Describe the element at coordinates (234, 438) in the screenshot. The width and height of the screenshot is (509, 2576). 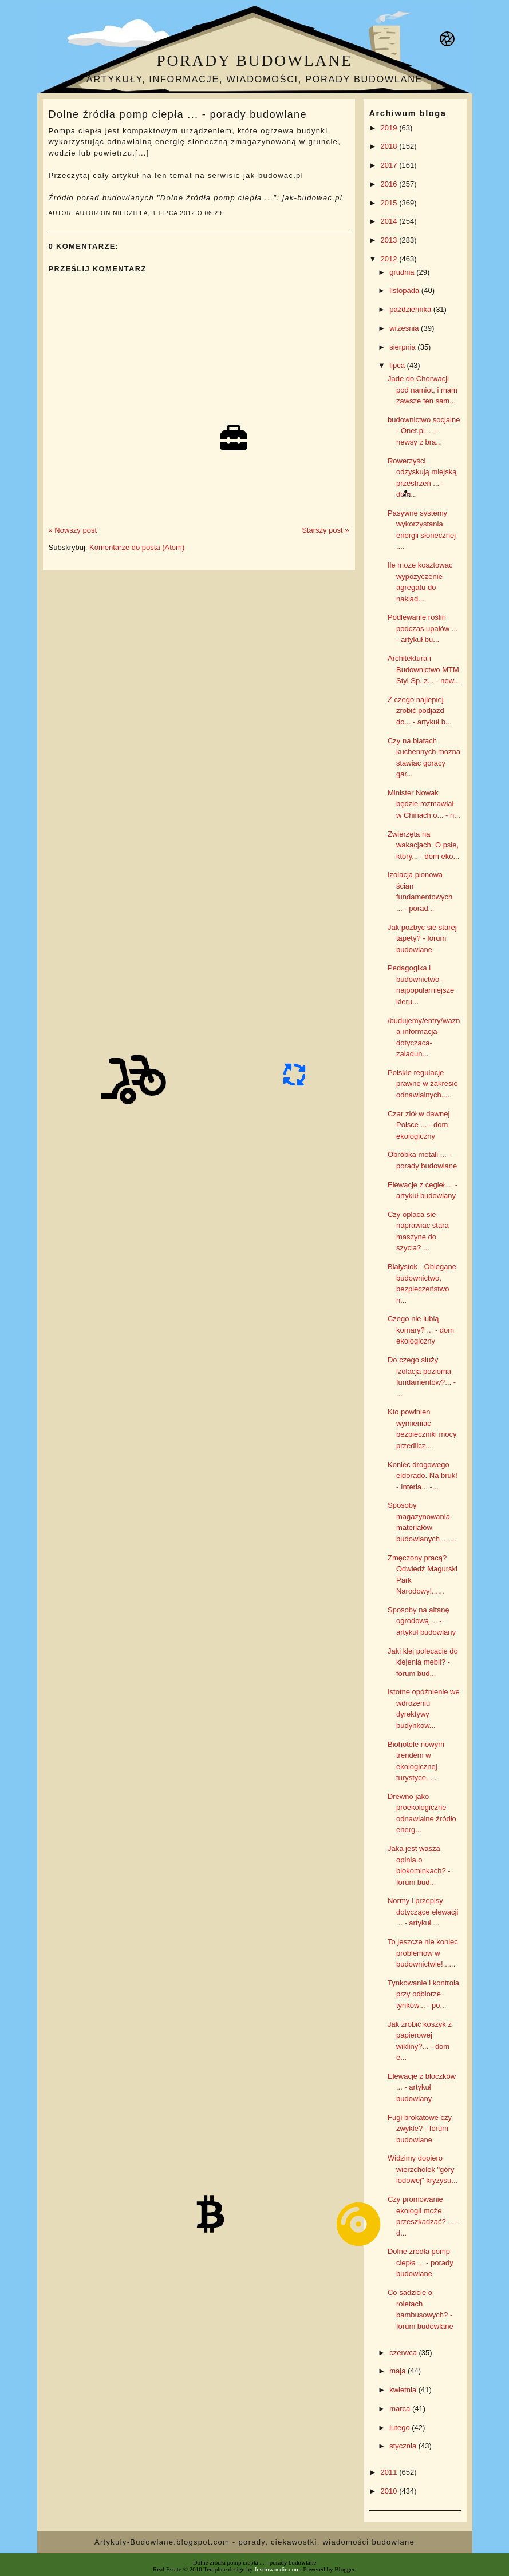
I see `access tools and utilities` at that location.